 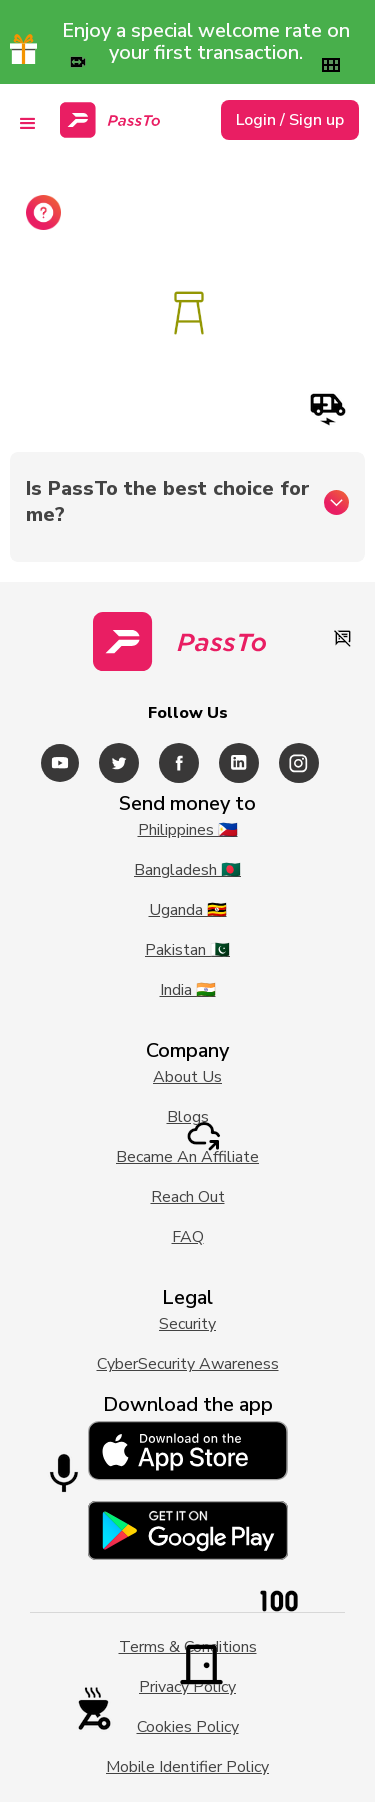 What do you see at coordinates (189, 313) in the screenshot?
I see `browse furniture or seating options` at bounding box center [189, 313].